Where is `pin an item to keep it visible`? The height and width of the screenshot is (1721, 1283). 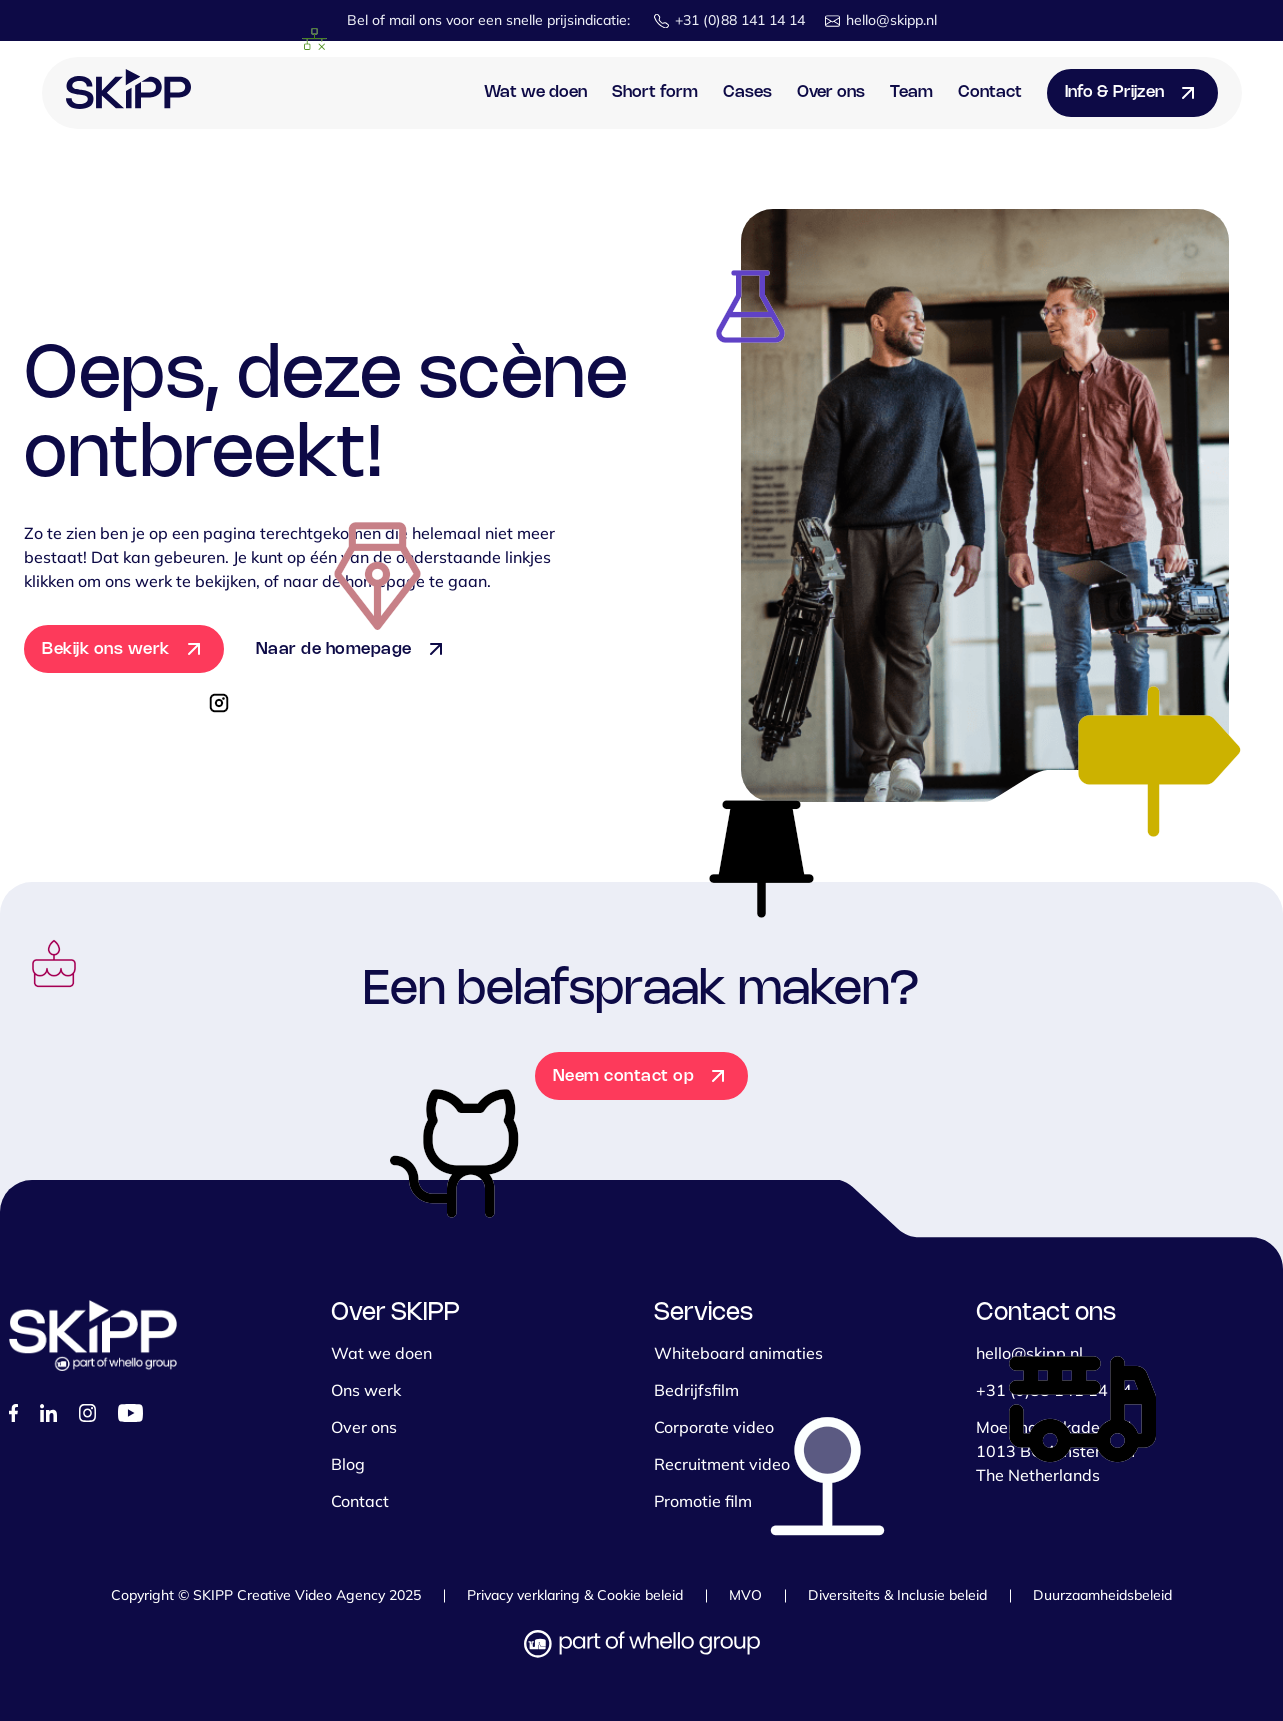 pin an item to keep it visible is located at coordinates (761, 852).